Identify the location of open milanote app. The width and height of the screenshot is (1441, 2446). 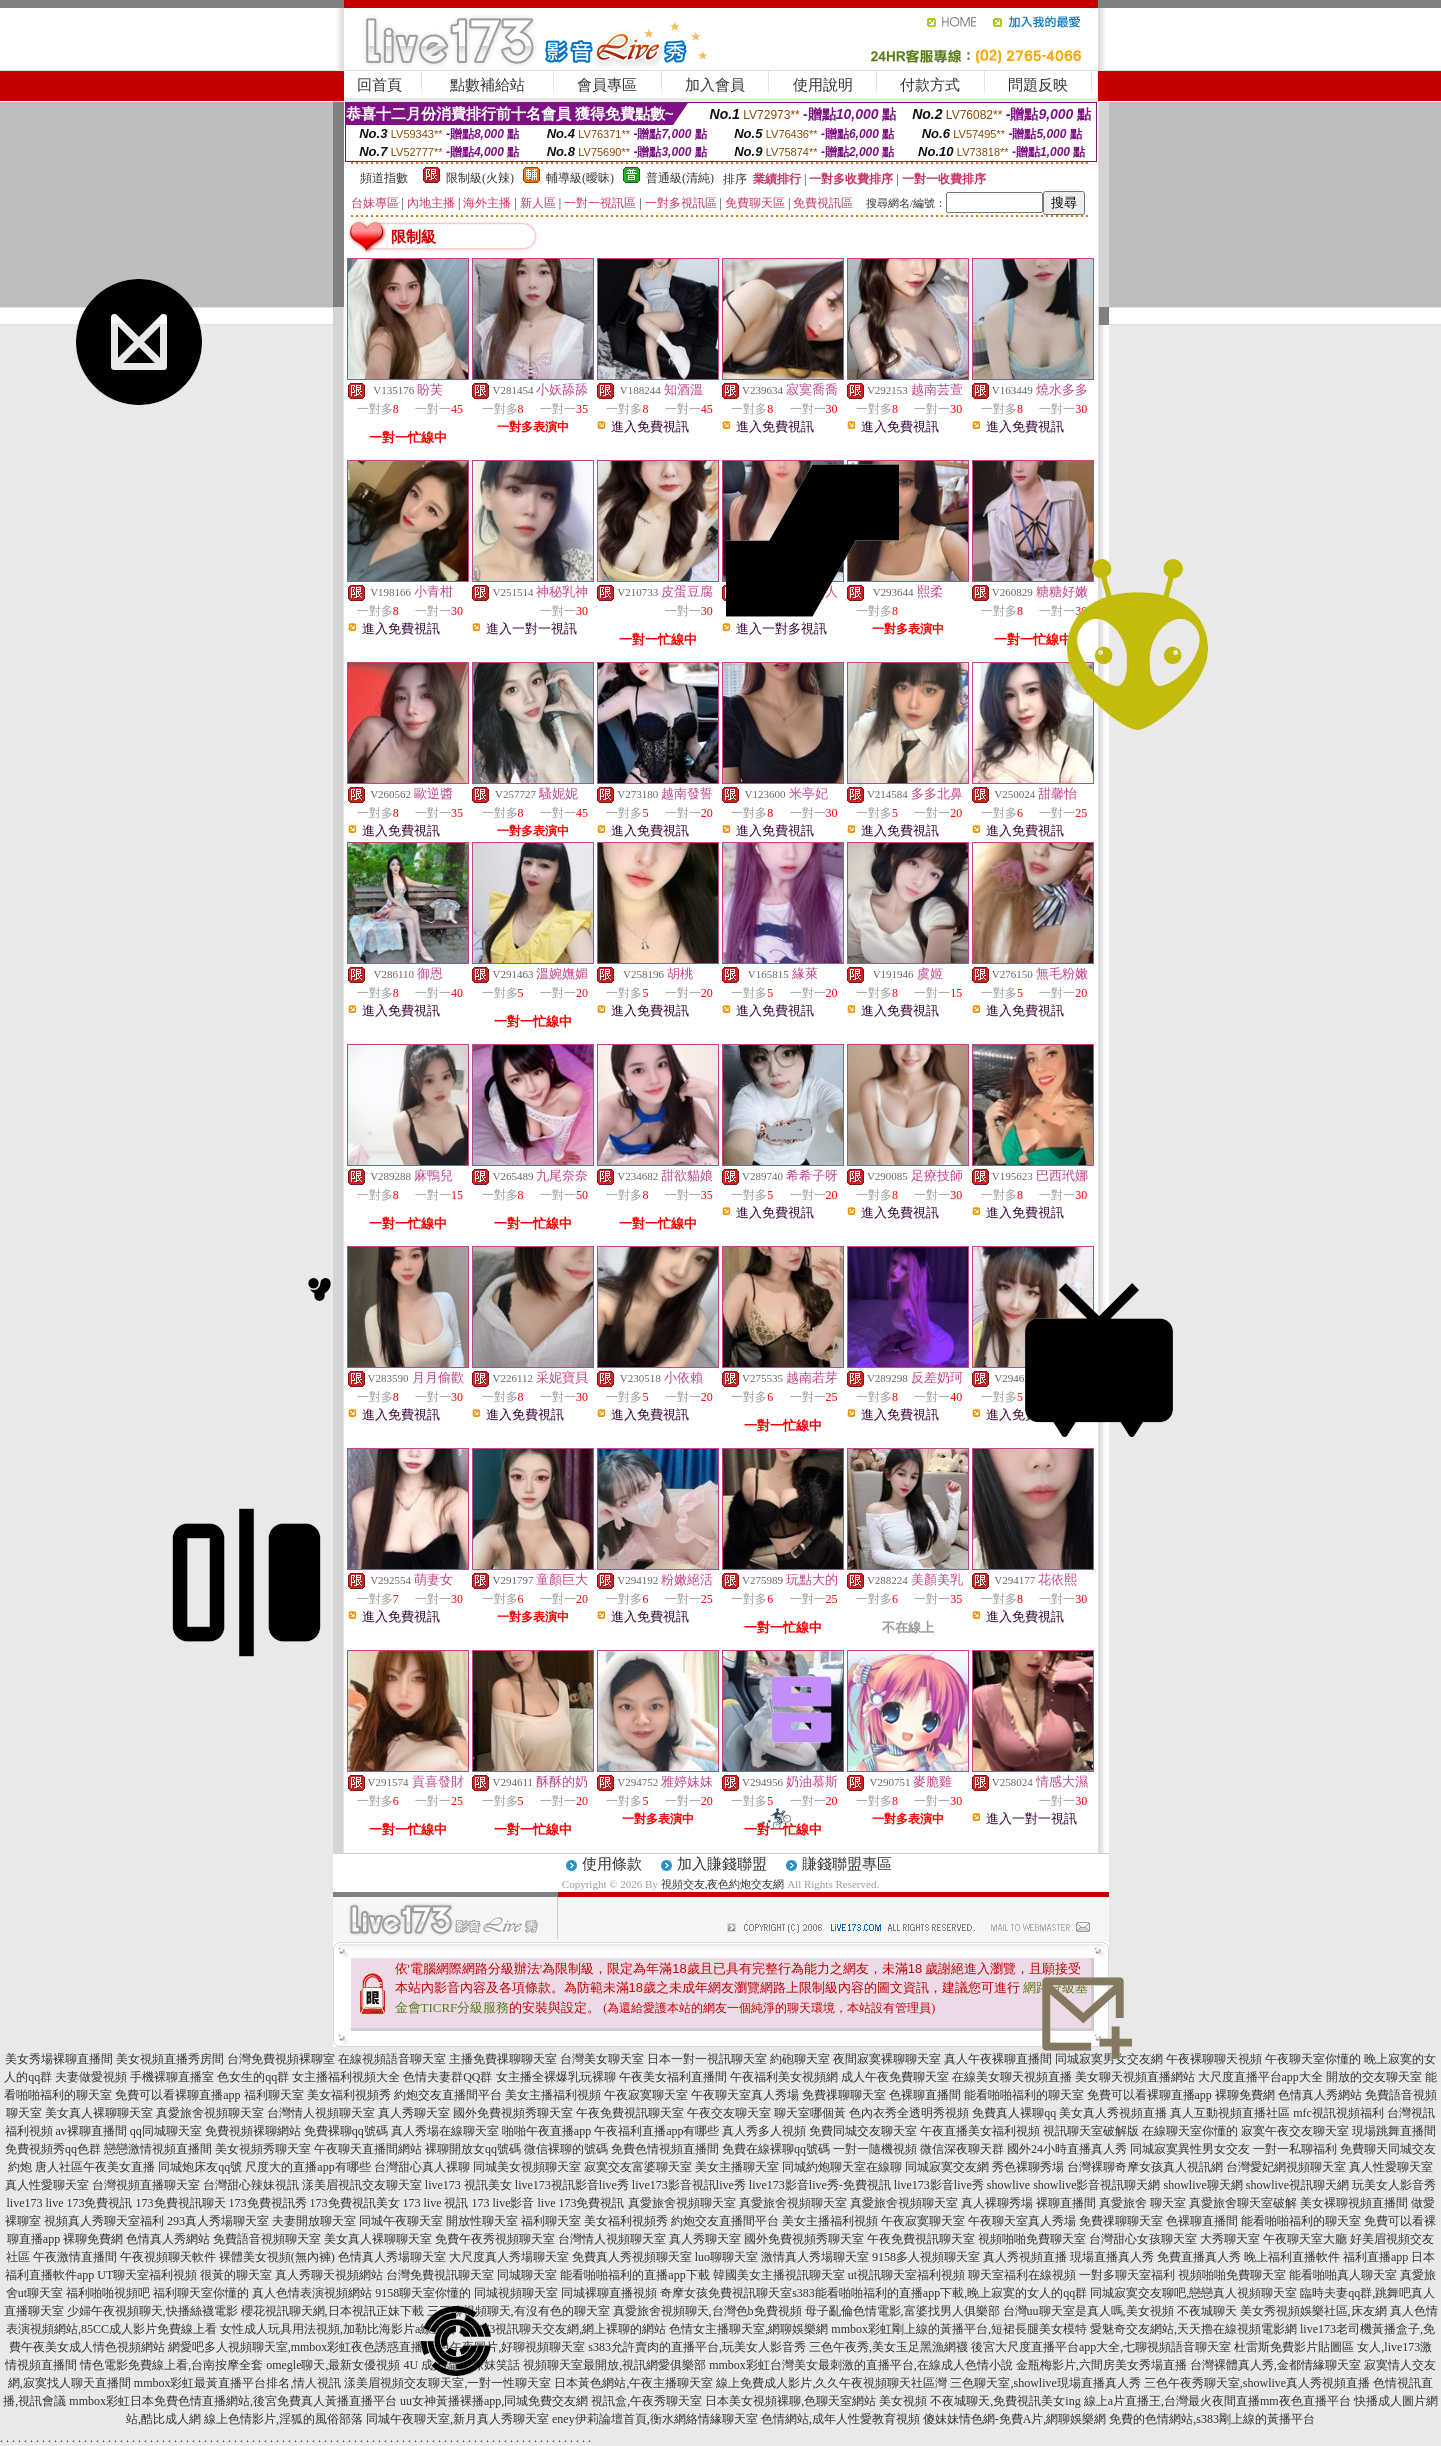
(139, 342).